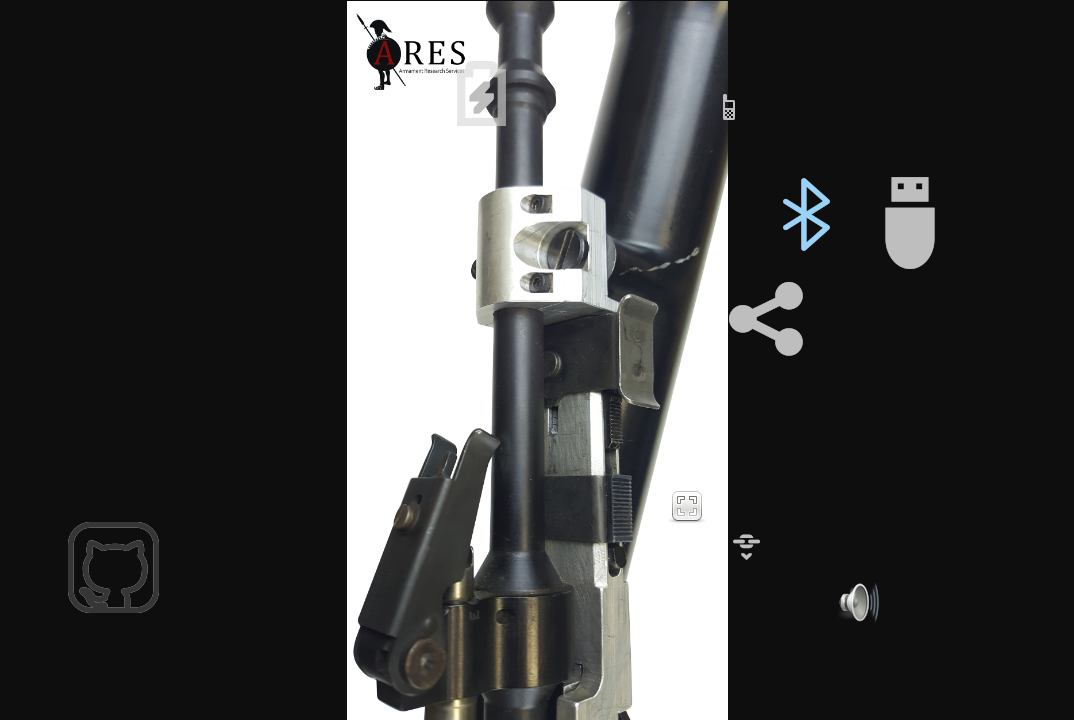 The height and width of the screenshot is (720, 1074). What do you see at coordinates (766, 319) in the screenshot?
I see `open public shared folder` at bounding box center [766, 319].